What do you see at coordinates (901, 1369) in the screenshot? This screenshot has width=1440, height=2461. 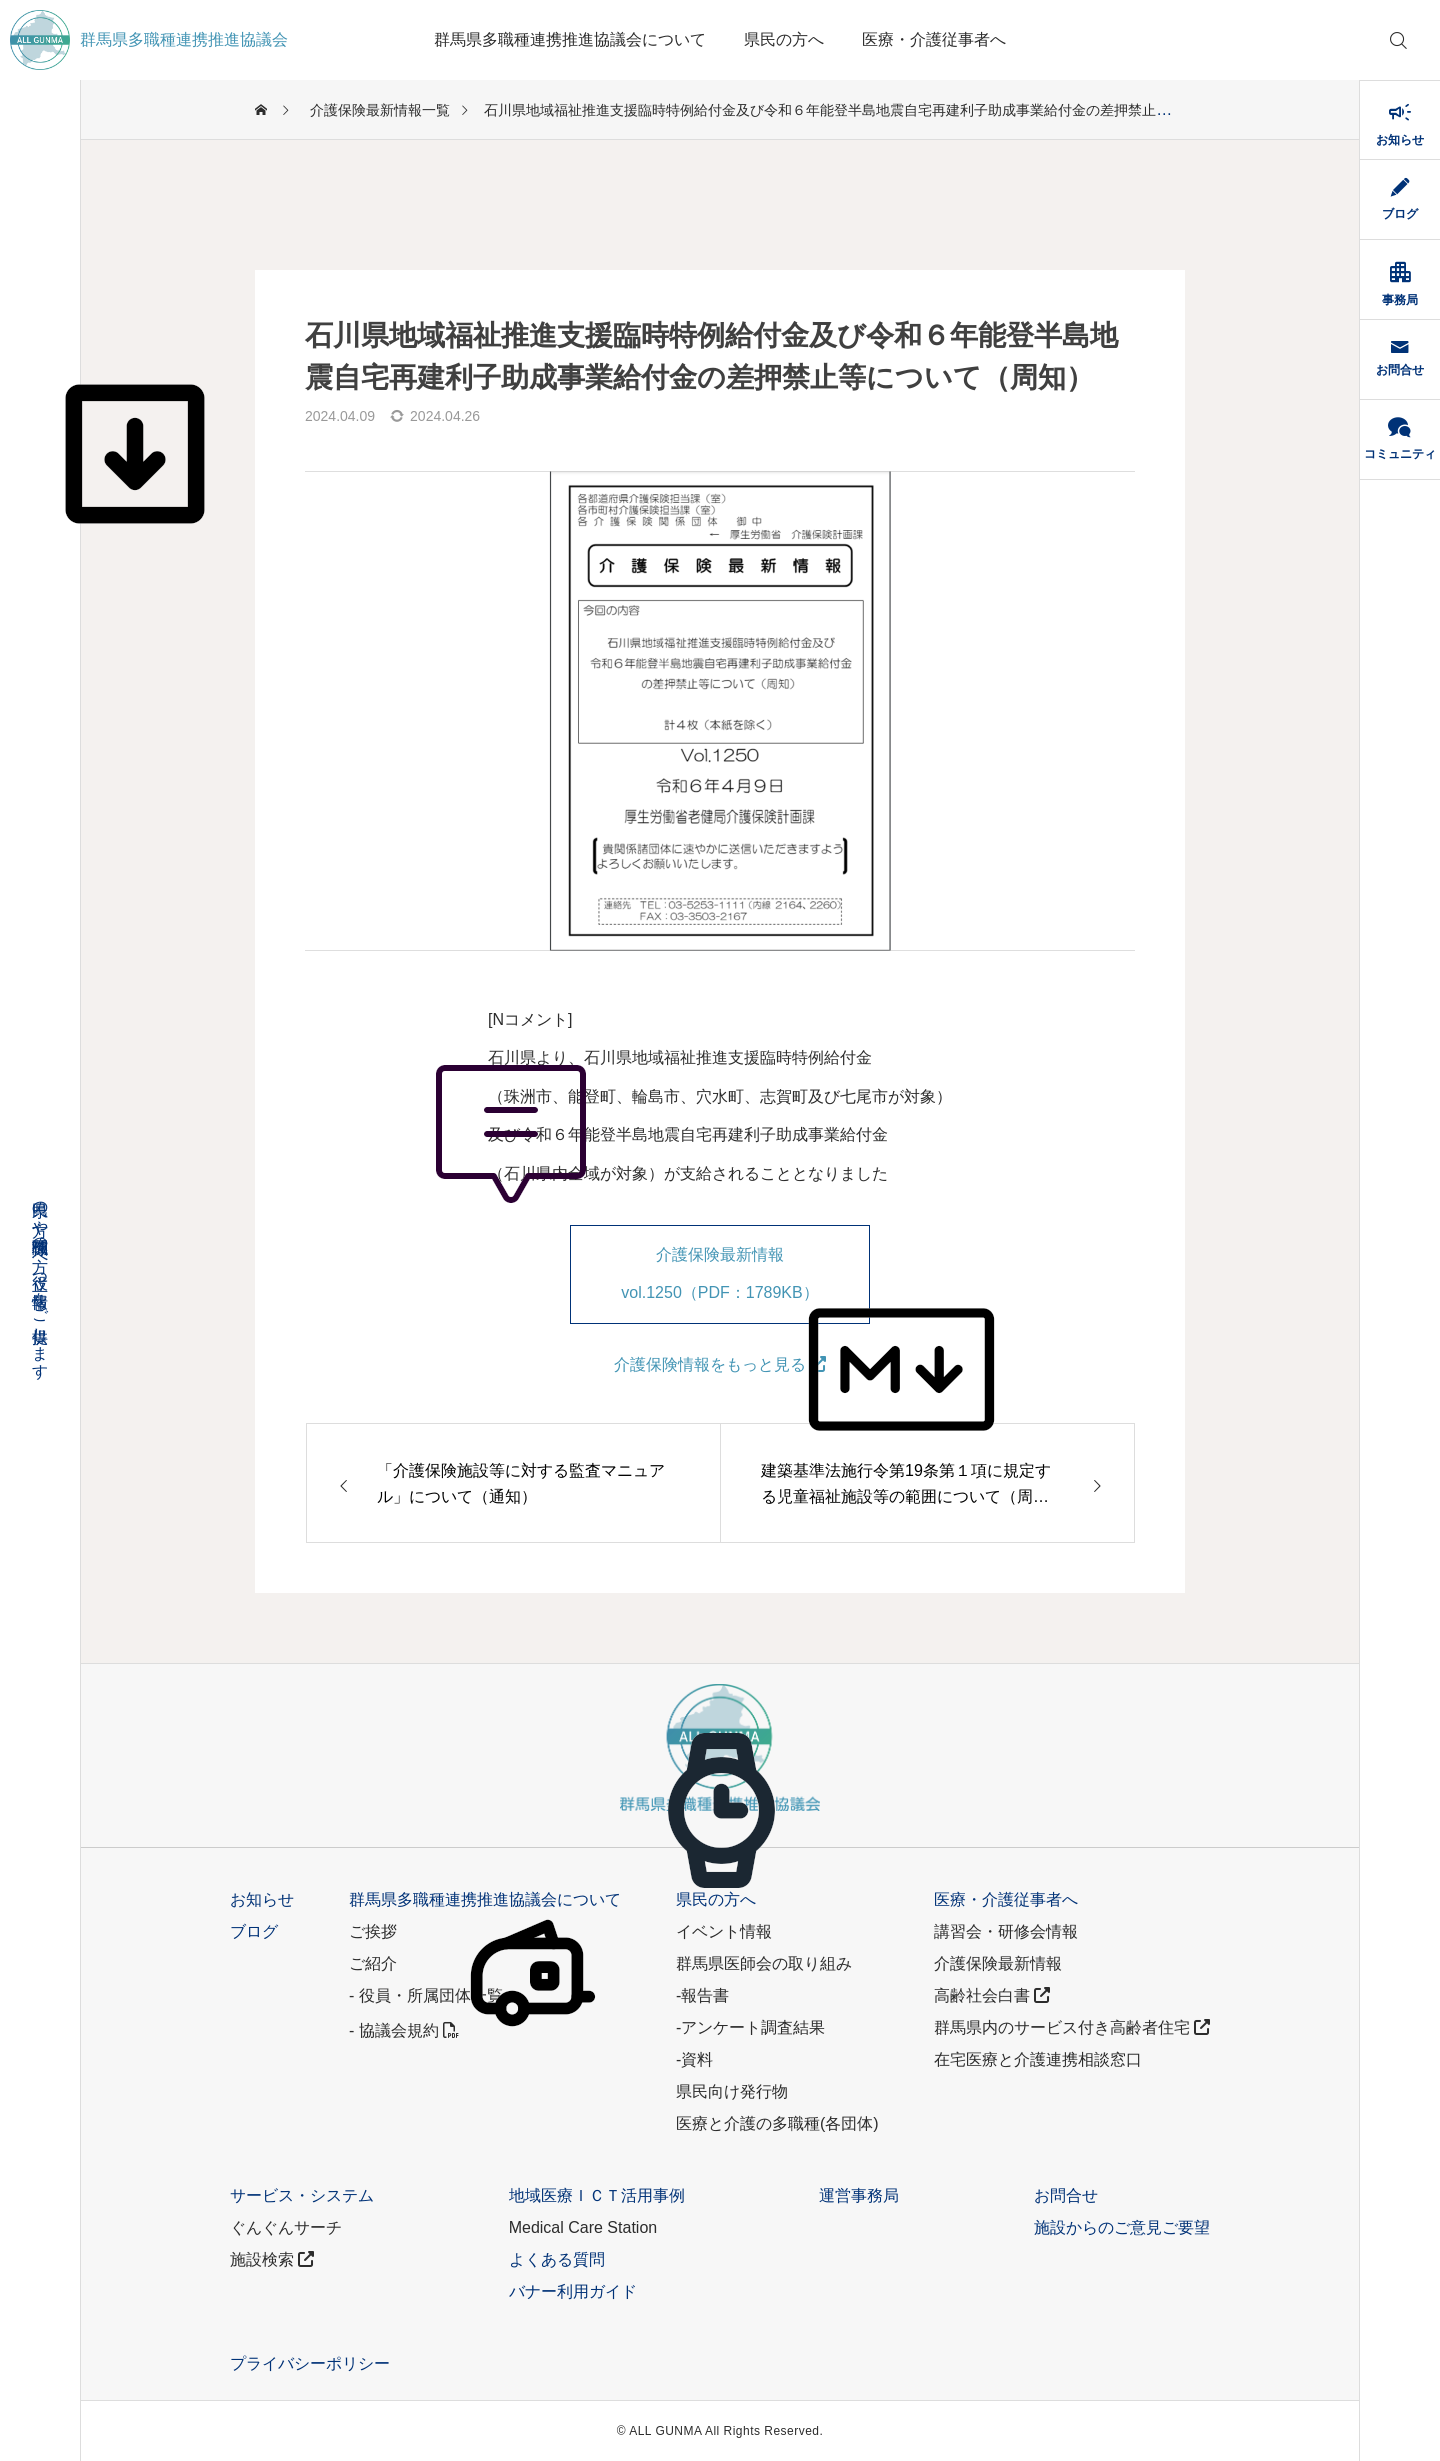 I see `format text using markdown` at bounding box center [901, 1369].